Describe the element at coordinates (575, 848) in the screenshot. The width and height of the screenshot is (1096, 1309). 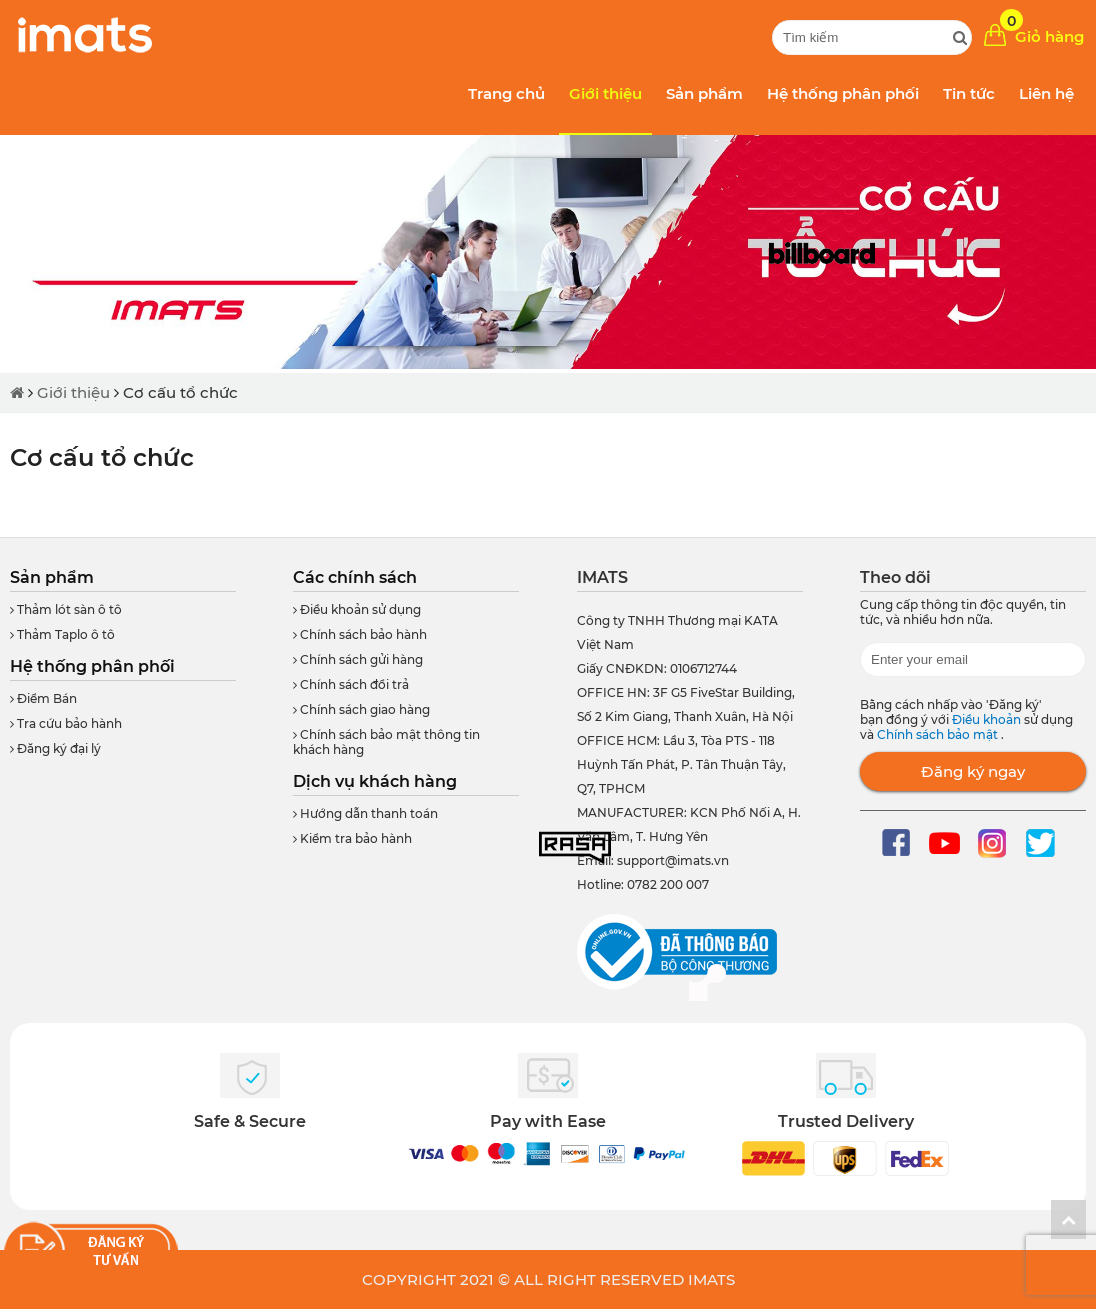
I see `rasa company logo` at that location.